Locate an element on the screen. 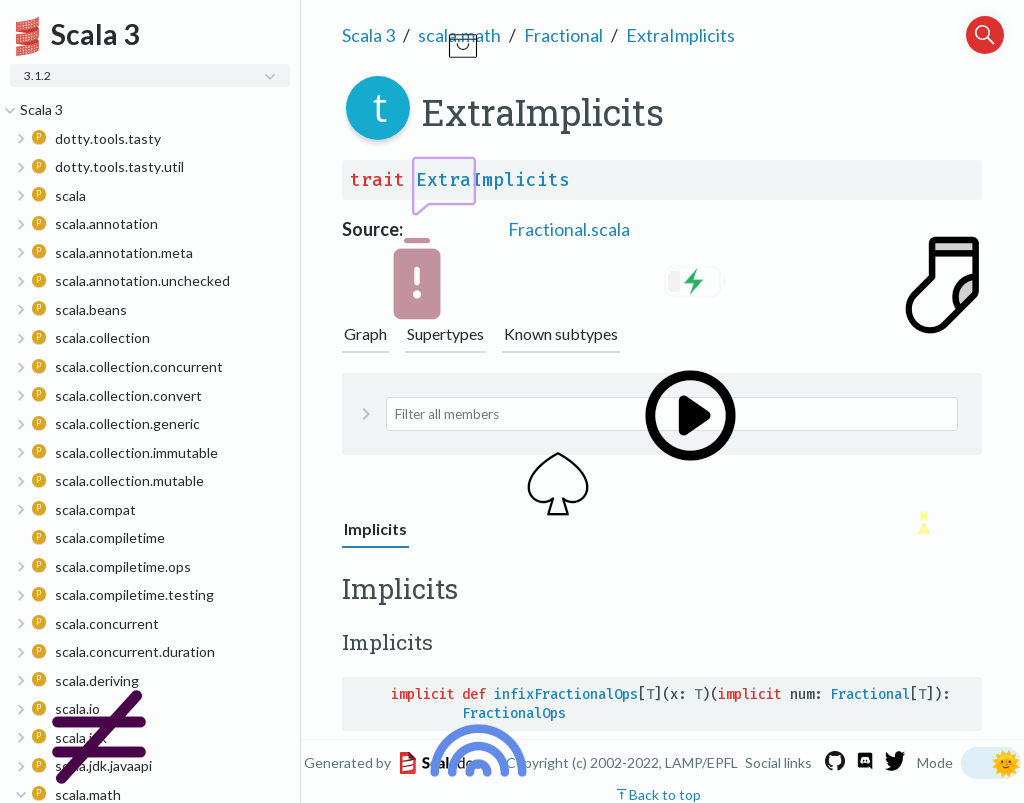 This screenshot has width=1024, height=803. browse clothing or apparel items is located at coordinates (945, 283).